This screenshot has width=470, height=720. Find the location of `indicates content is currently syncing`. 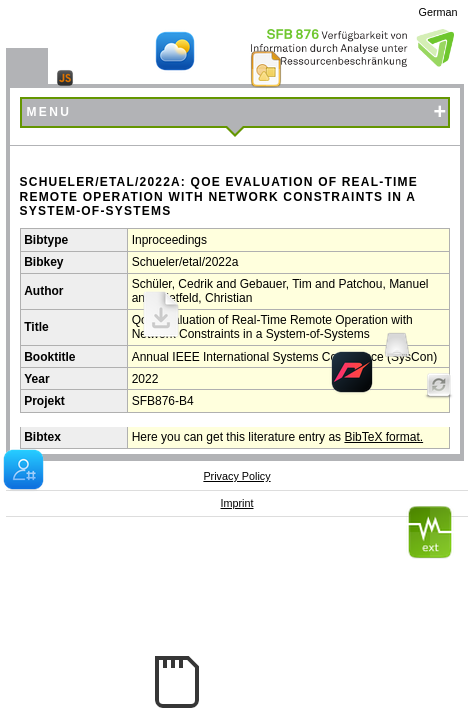

indicates content is currently syncing is located at coordinates (439, 386).